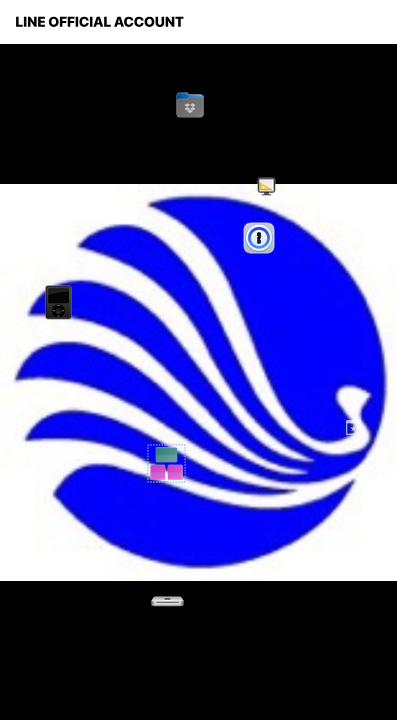  Describe the element at coordinates (259, 238) in the screenshot. I see `open 1Password to access saved passwords` at that location.